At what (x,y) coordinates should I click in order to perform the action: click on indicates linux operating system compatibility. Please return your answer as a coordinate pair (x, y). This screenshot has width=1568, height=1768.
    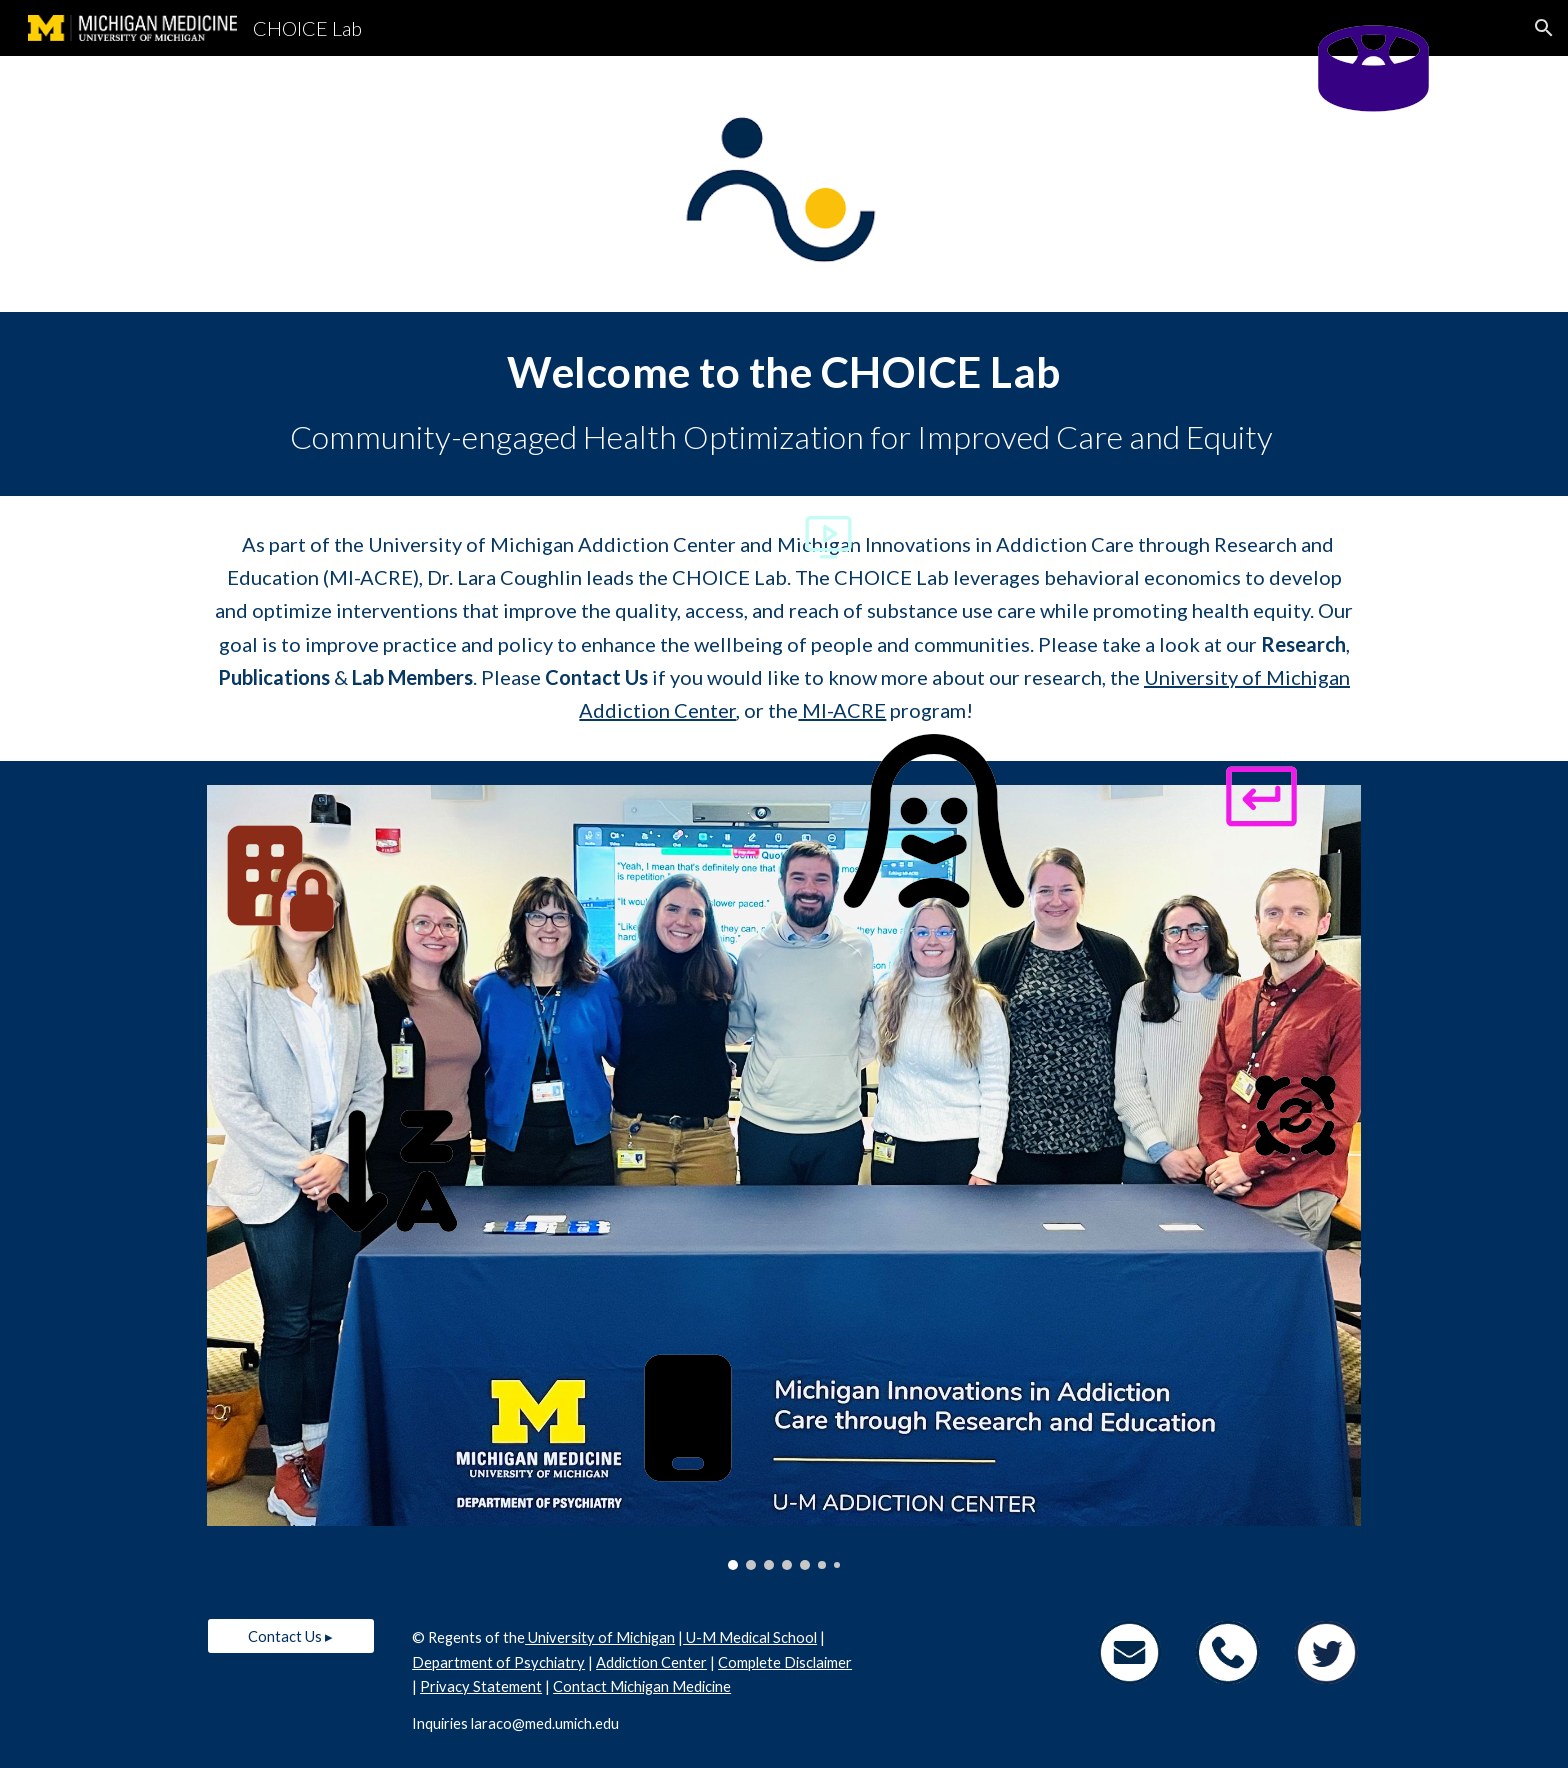
    Looking at the image, I should click on (934, 831).